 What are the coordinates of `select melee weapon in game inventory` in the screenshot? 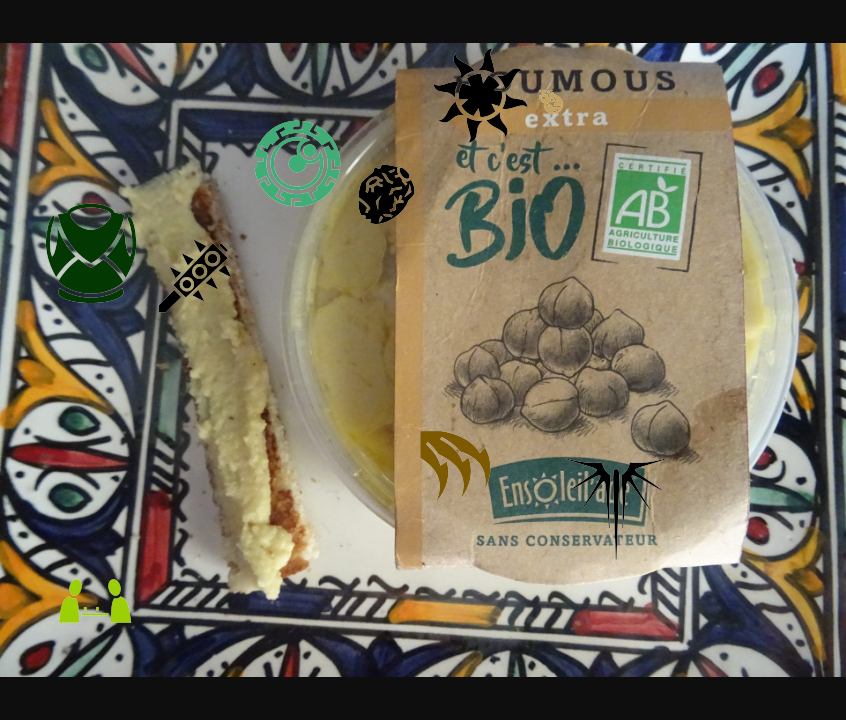 It's located at (195, 276).